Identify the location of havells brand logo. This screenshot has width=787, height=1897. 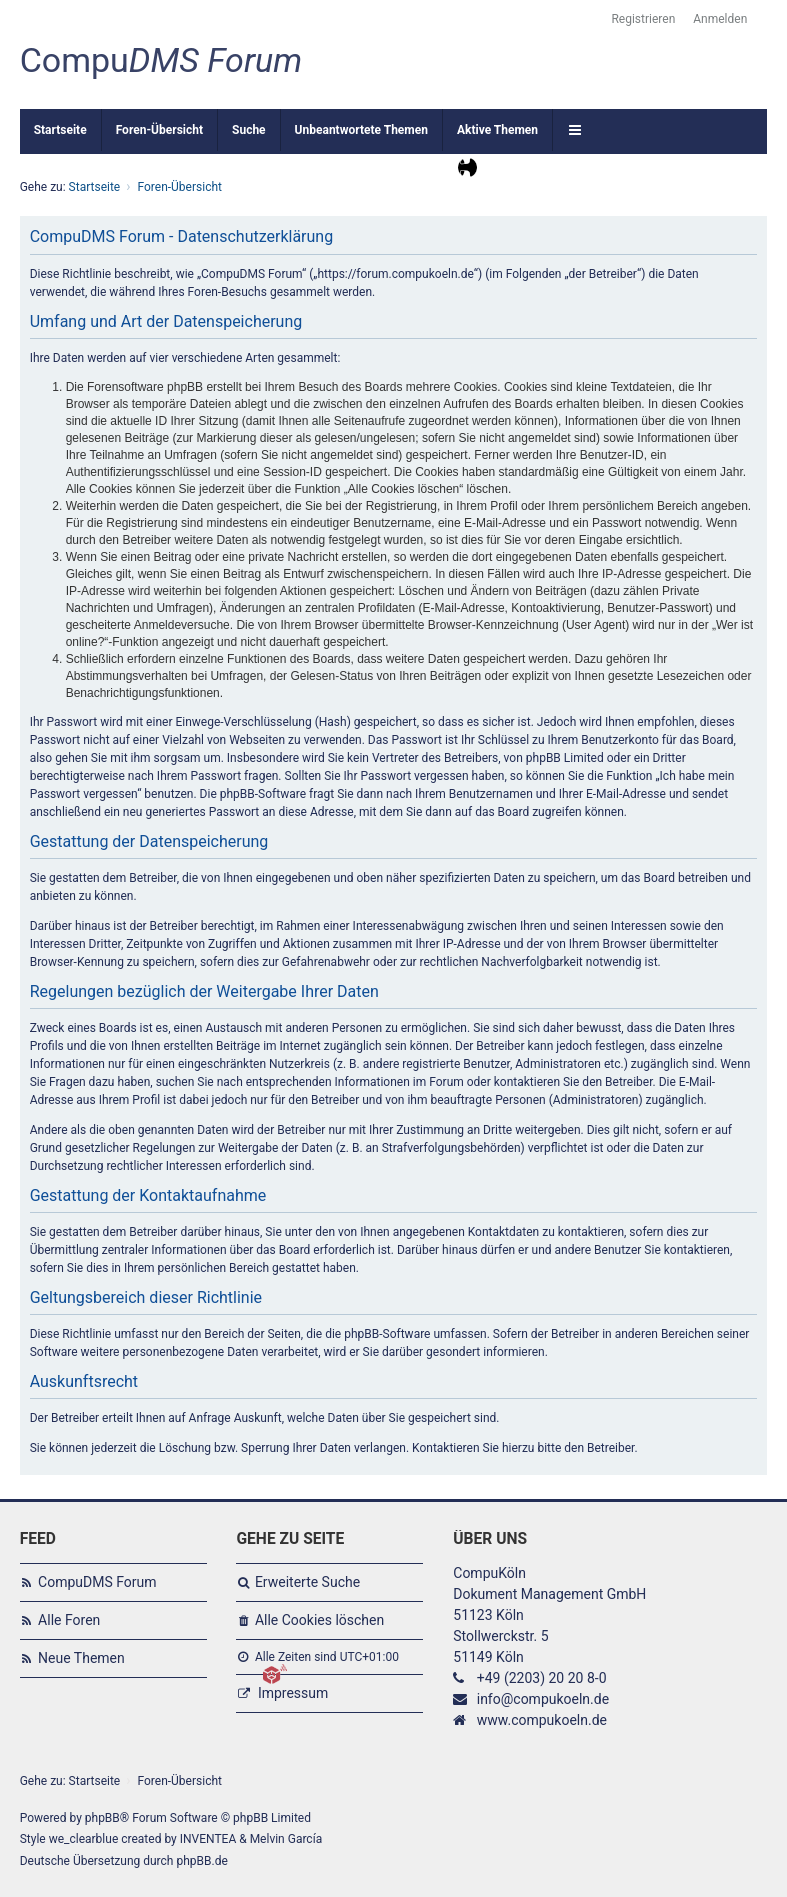
(467, 167).